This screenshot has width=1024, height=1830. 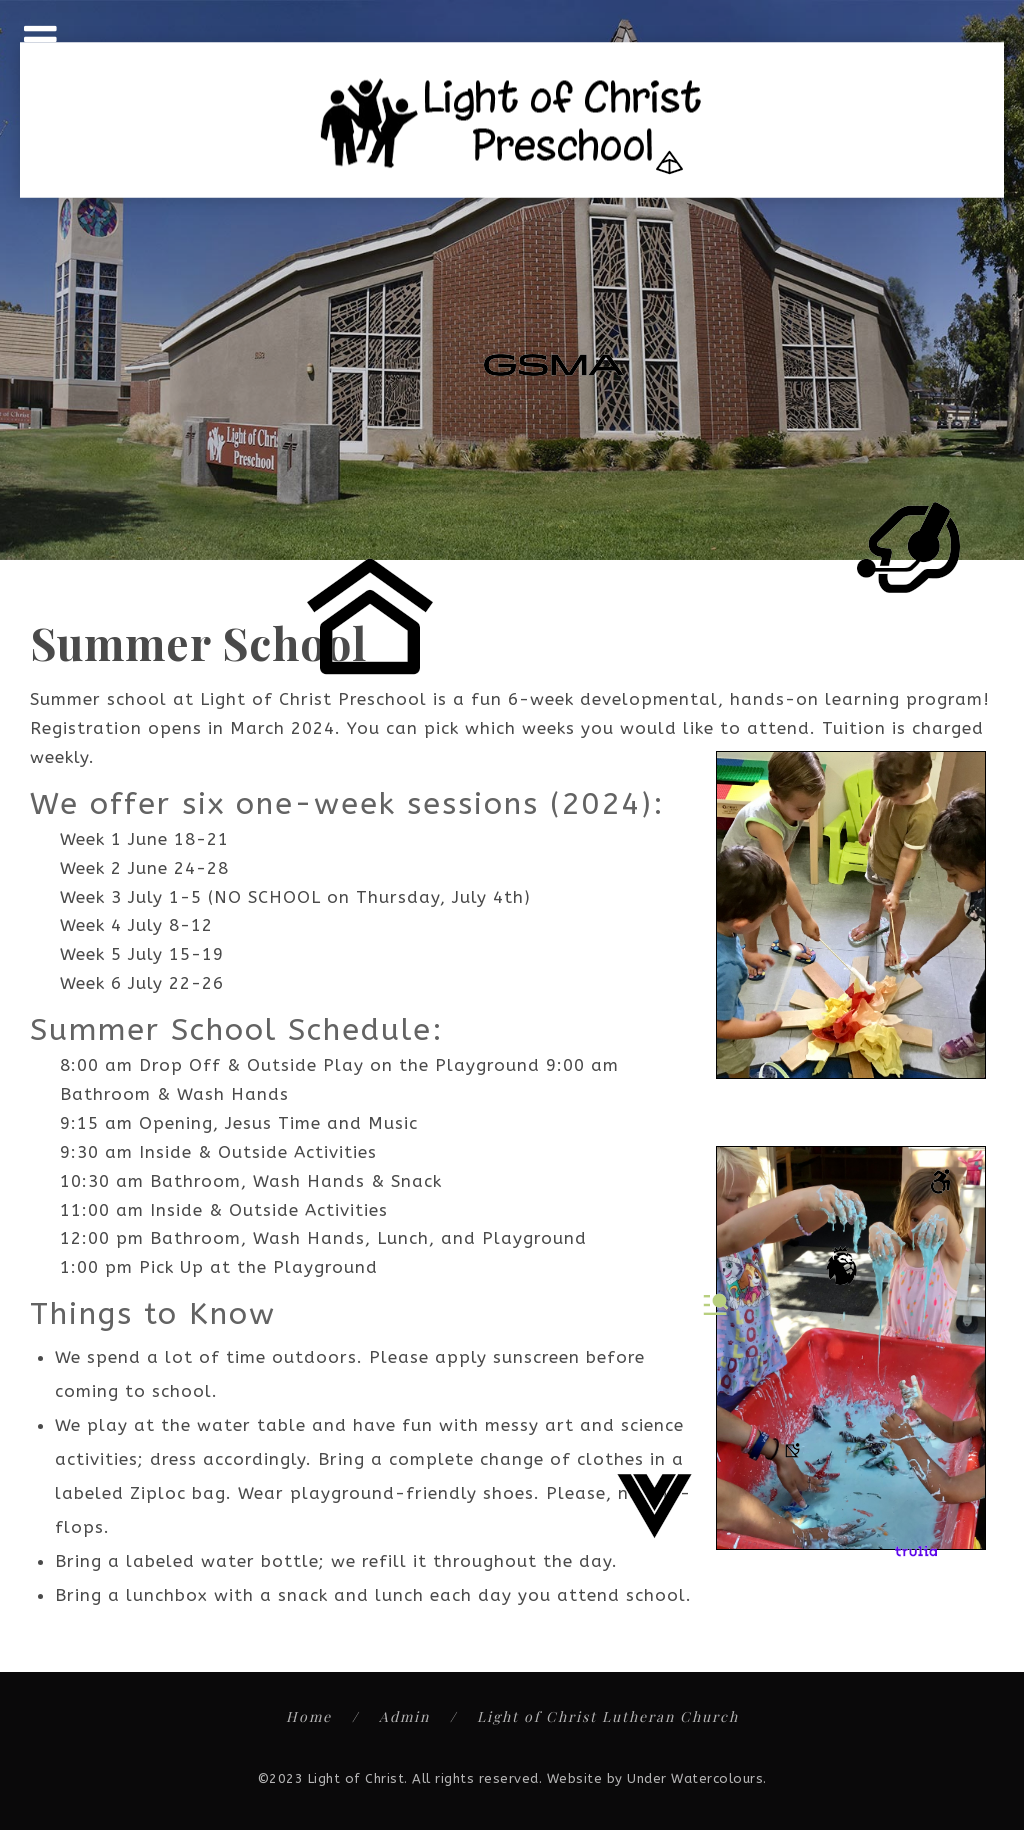 I want to click on search within menu options, so click(x=715, y=1305).